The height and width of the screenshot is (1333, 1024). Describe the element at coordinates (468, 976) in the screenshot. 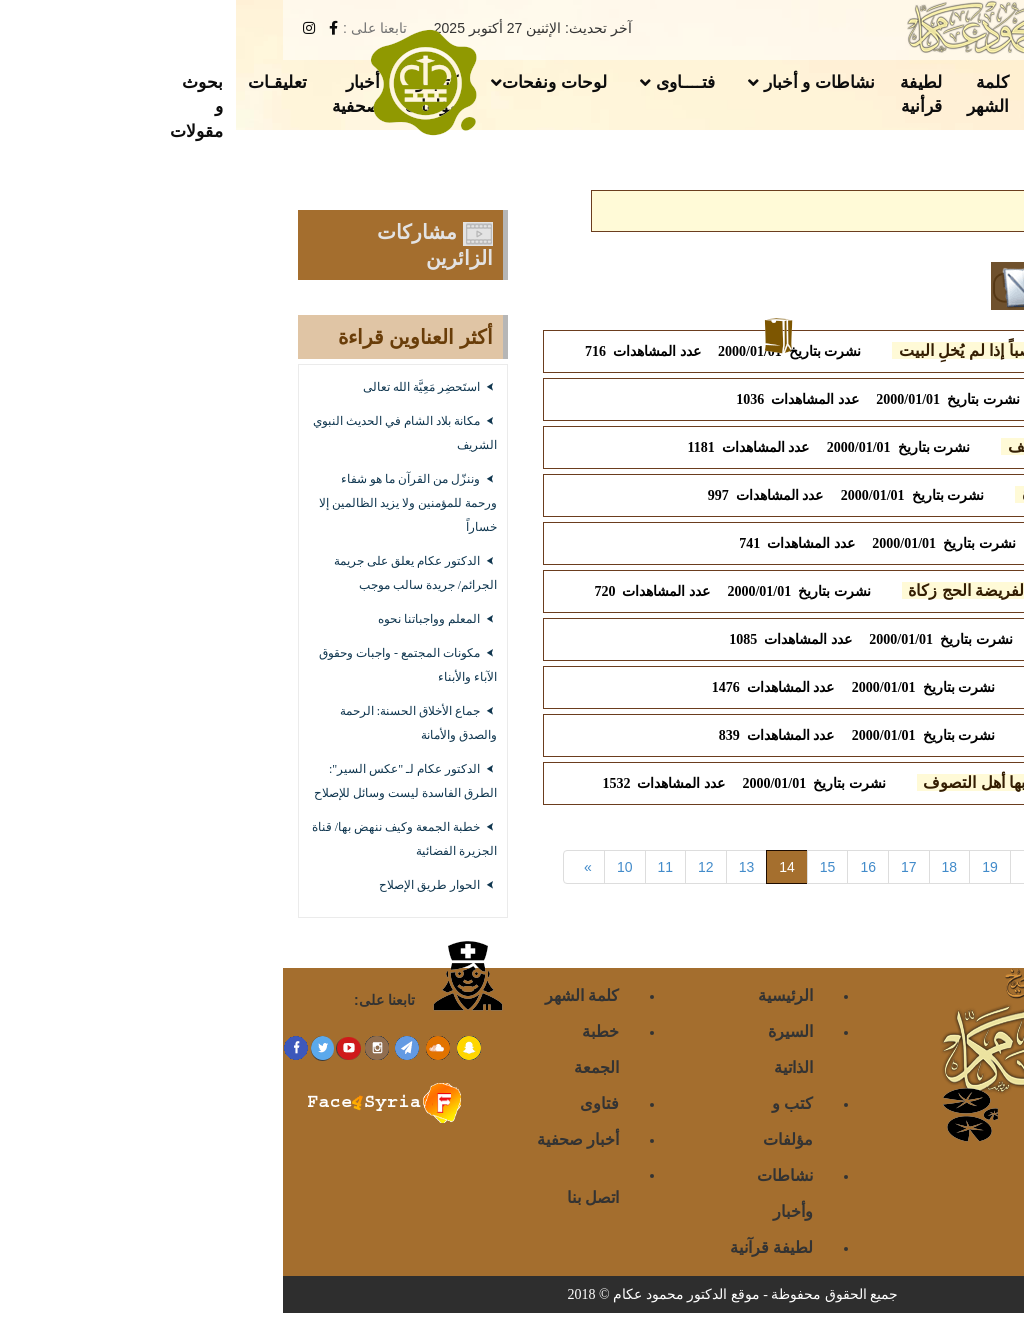

I see `access healthcare or medical services` at that location.